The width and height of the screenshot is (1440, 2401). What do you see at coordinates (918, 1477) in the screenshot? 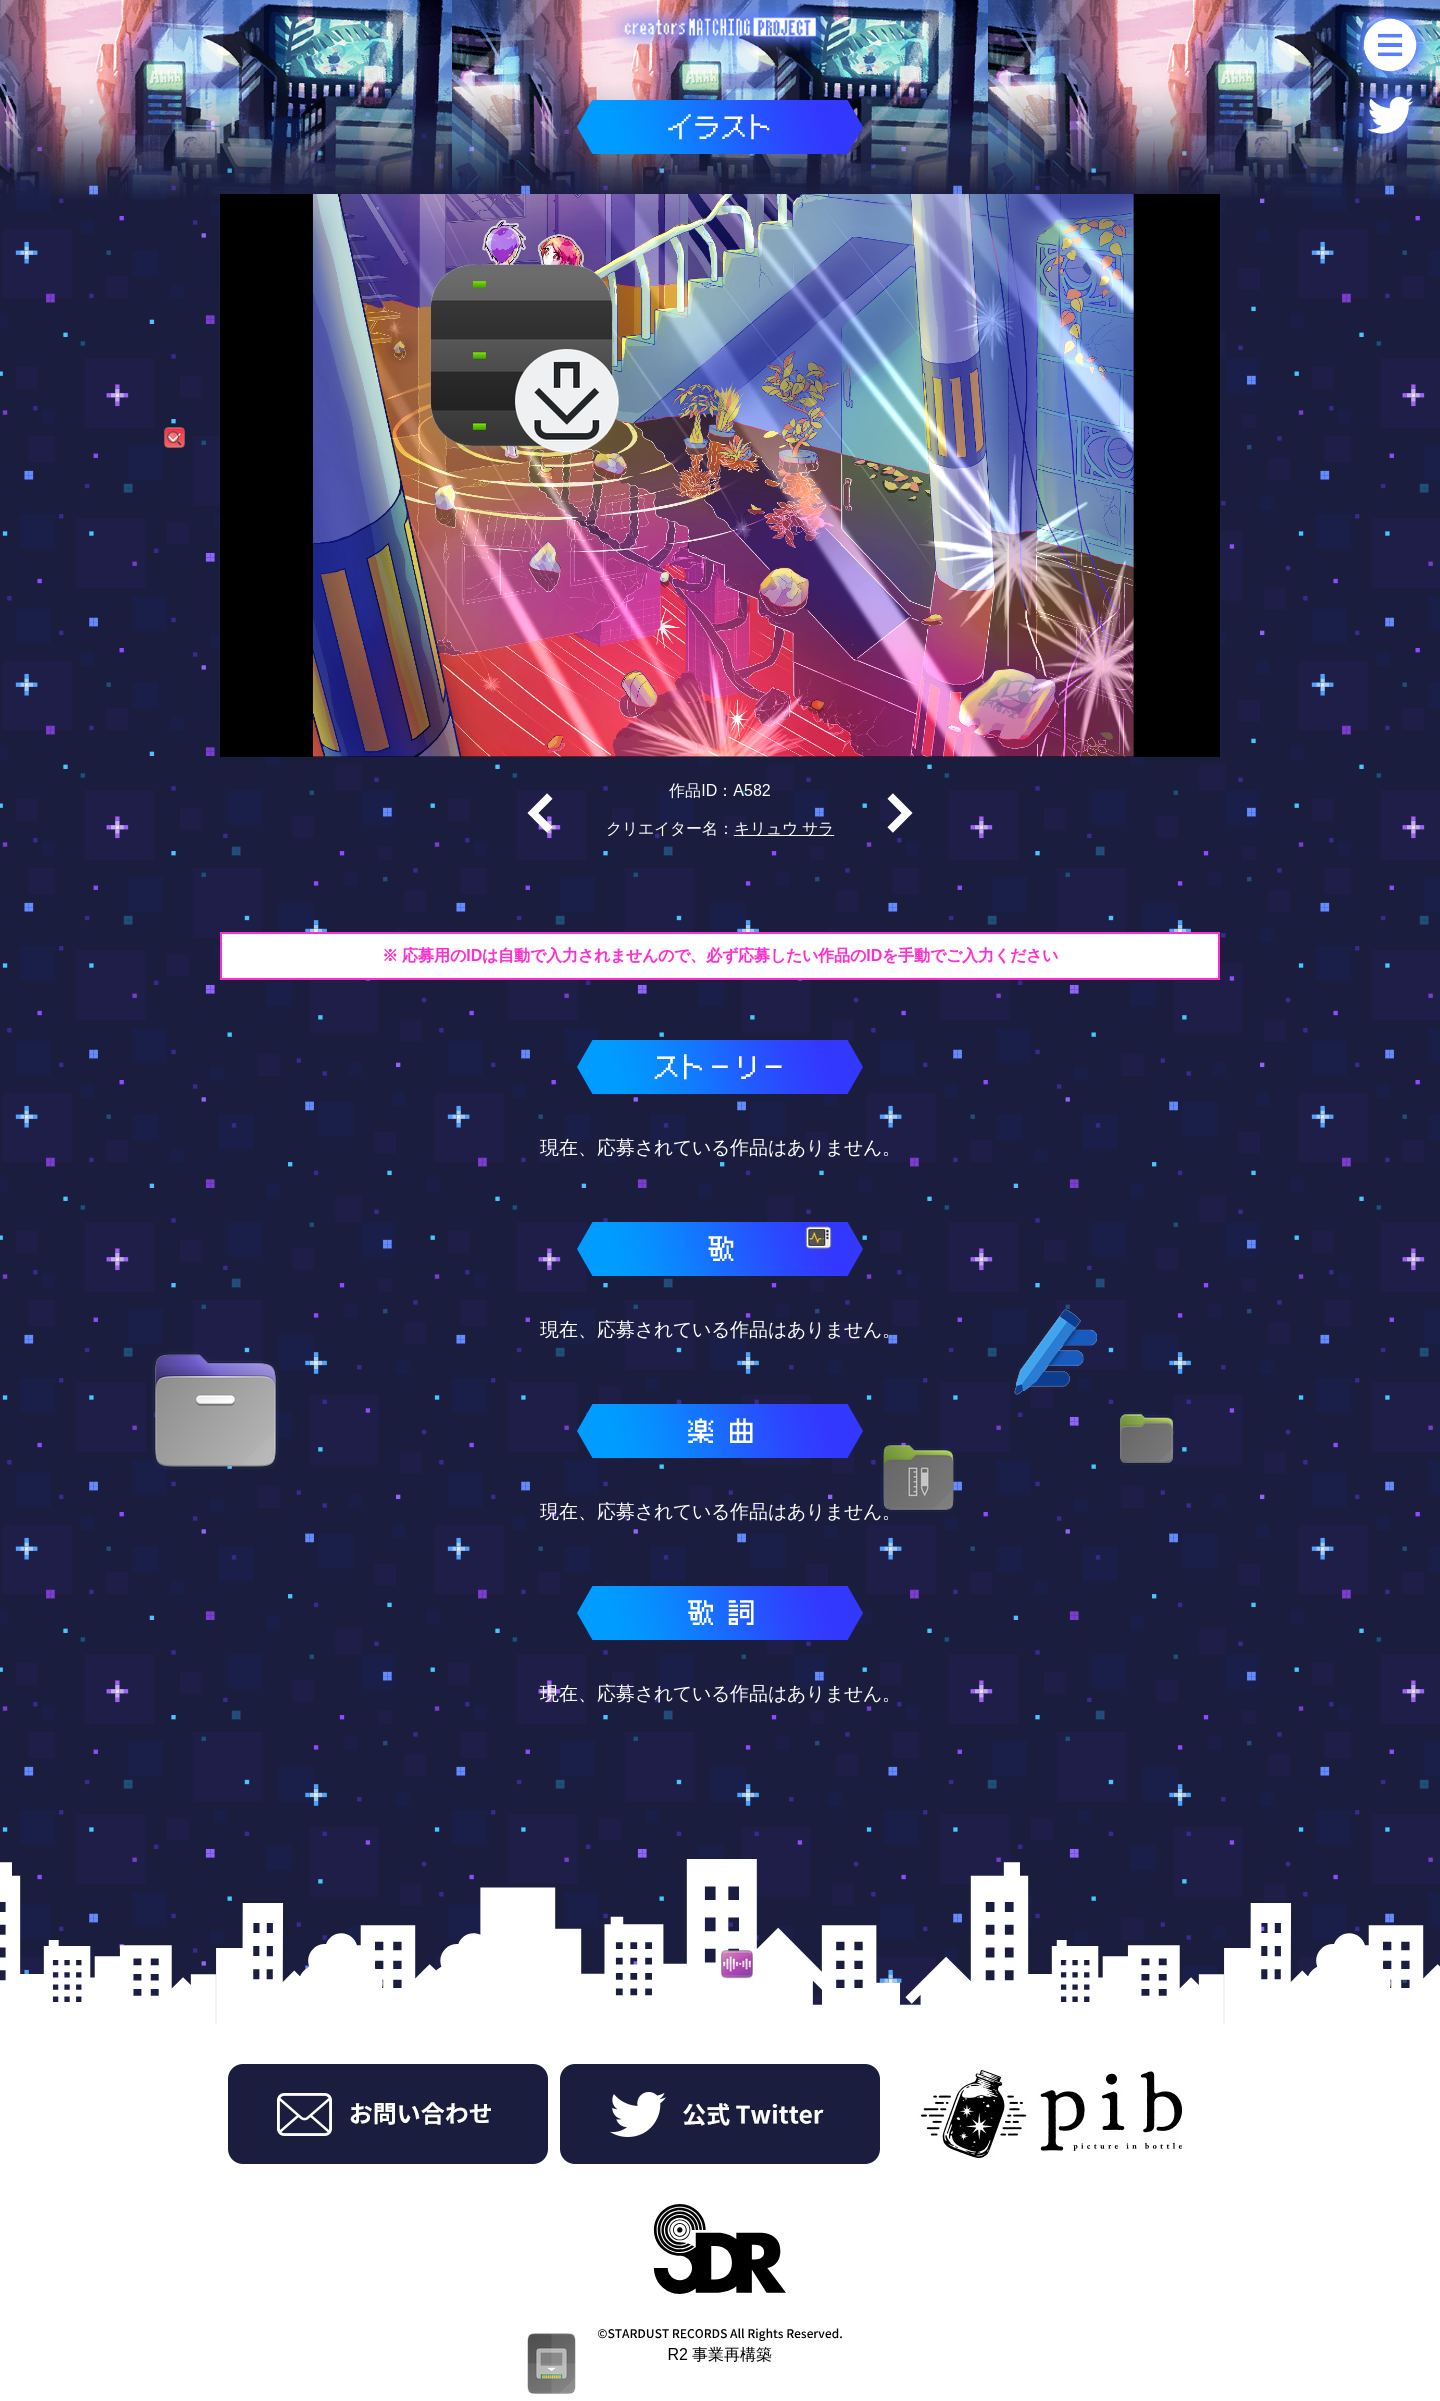
I see `open templates folder` at bounding box center [918, 1477].